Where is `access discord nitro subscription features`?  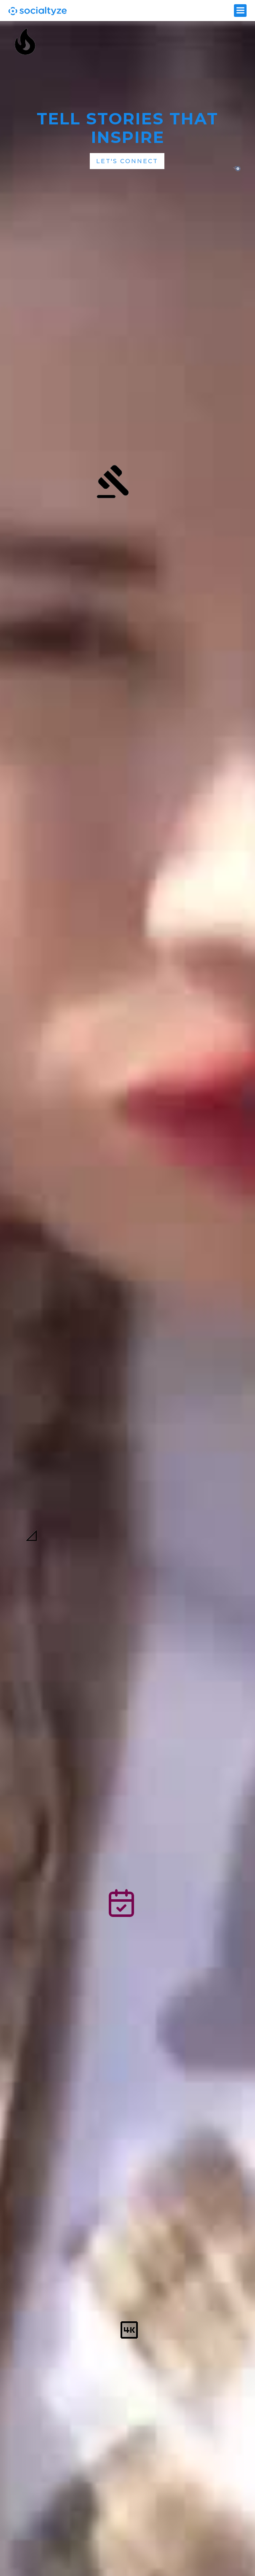 access discord nitro subscription features is located at coordinates (237, 169).